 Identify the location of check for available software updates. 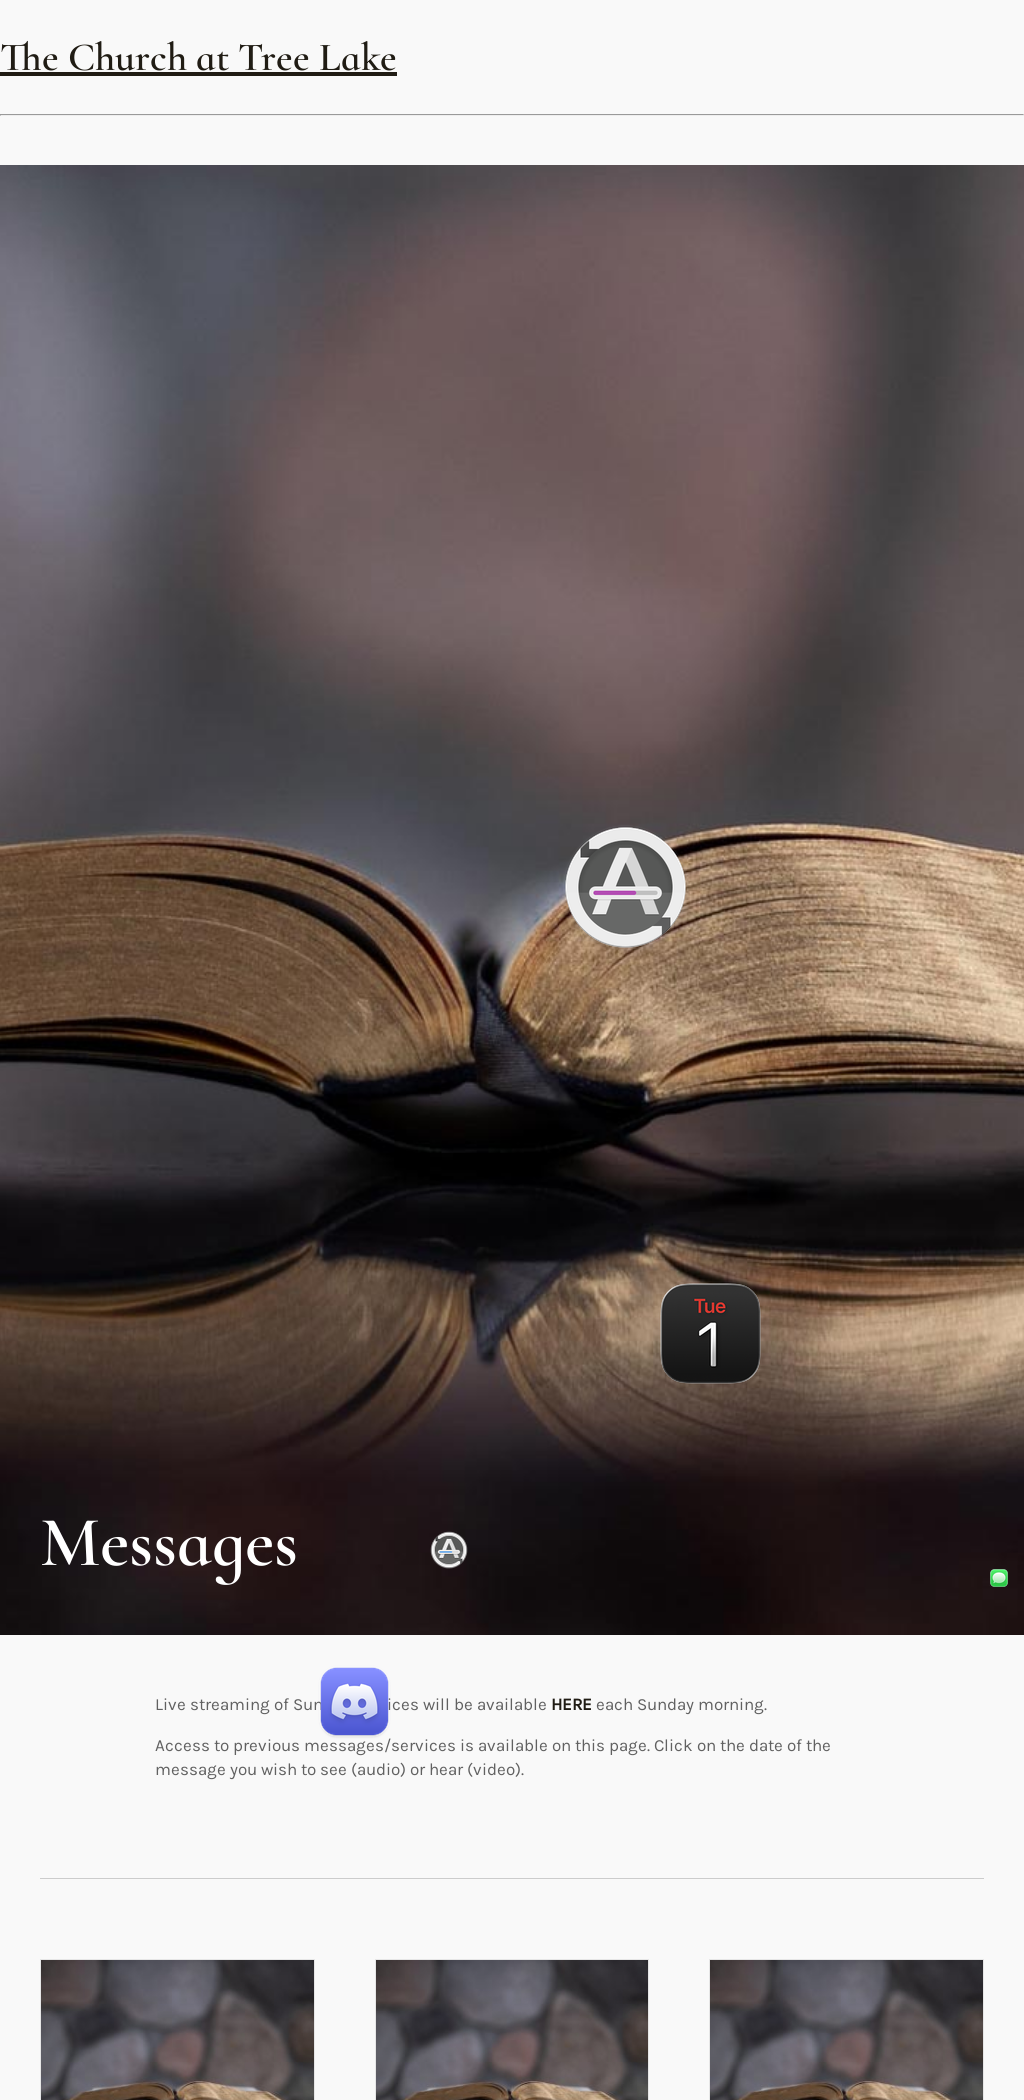
(625, 887).